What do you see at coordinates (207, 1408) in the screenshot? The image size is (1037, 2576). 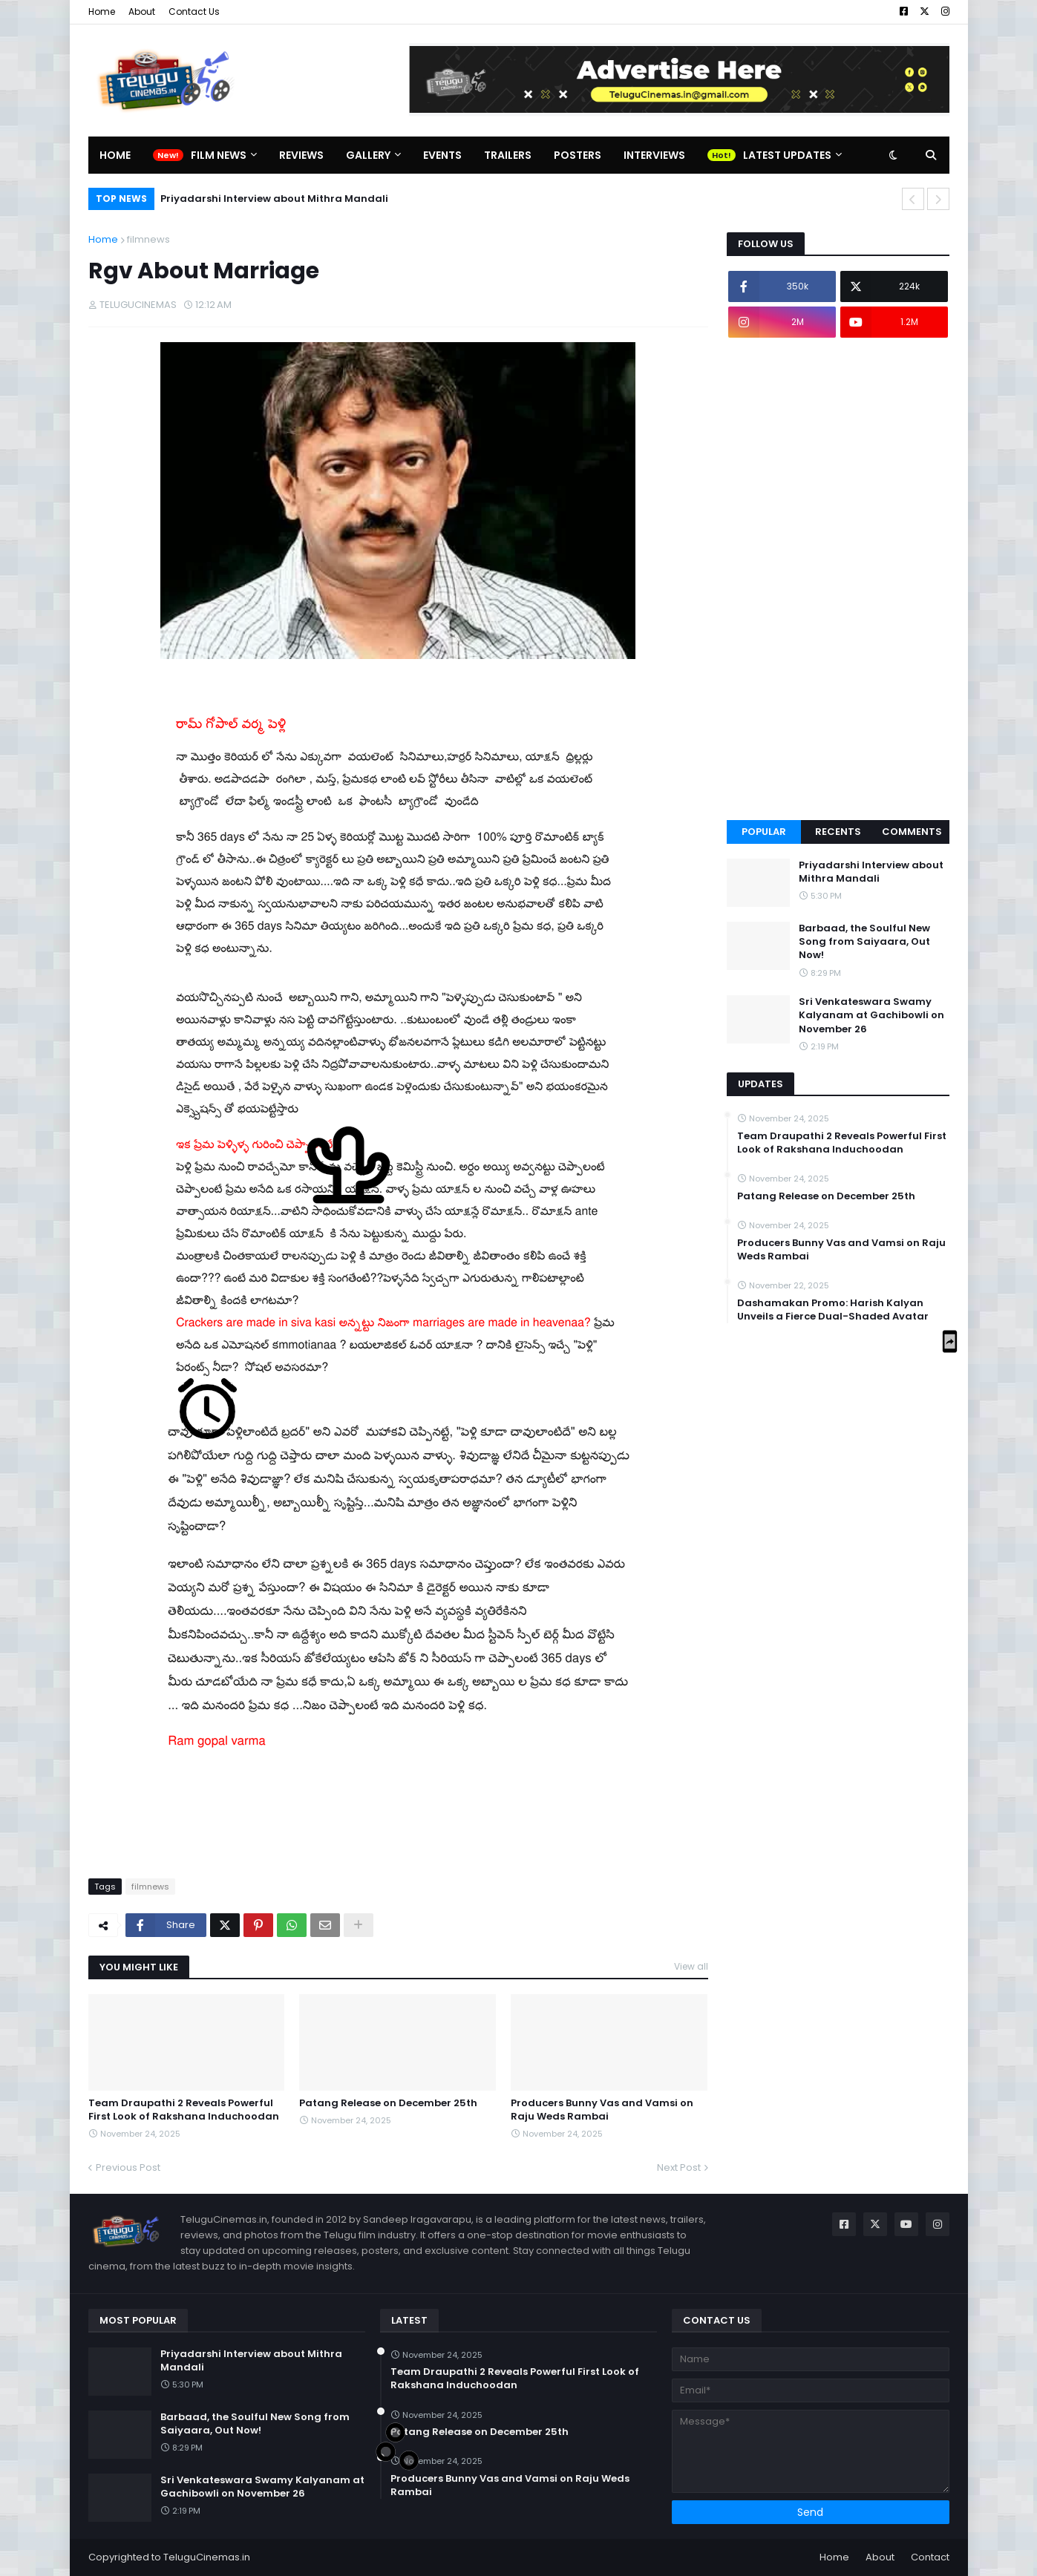 I see `set or view alarms` at bounding box center [207, 1408].